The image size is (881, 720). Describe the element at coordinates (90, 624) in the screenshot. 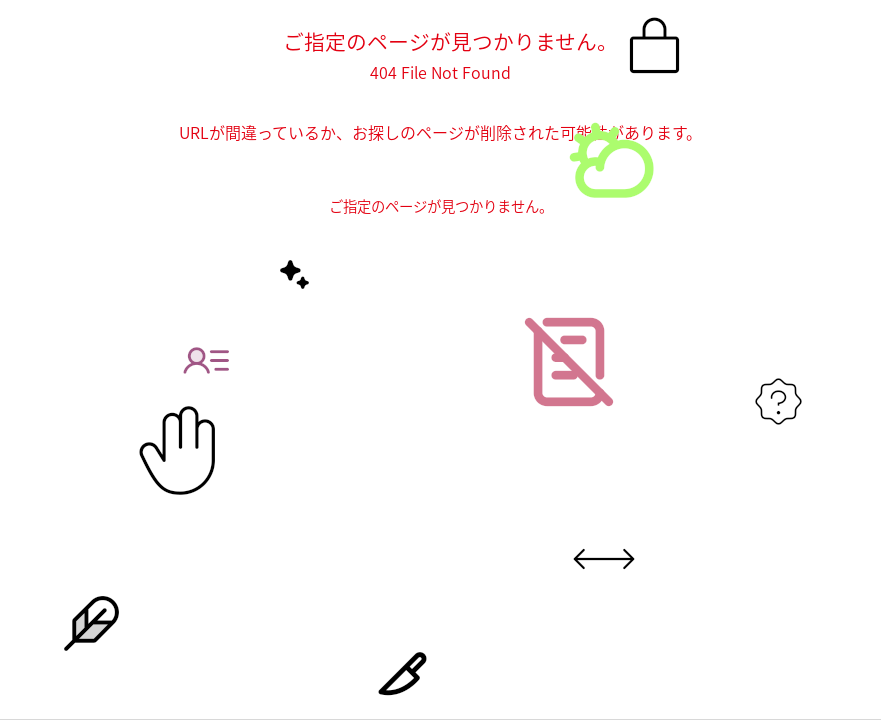

I see `compose a new message or note` at that location.